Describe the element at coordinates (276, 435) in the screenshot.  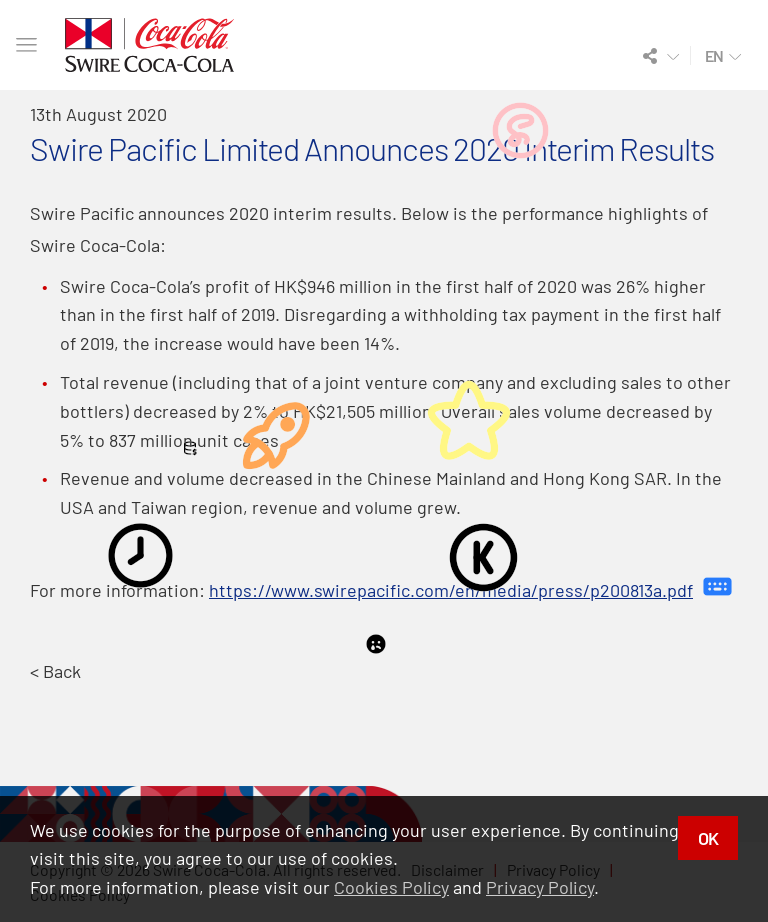
I see `launch or deploy an application` at that location.